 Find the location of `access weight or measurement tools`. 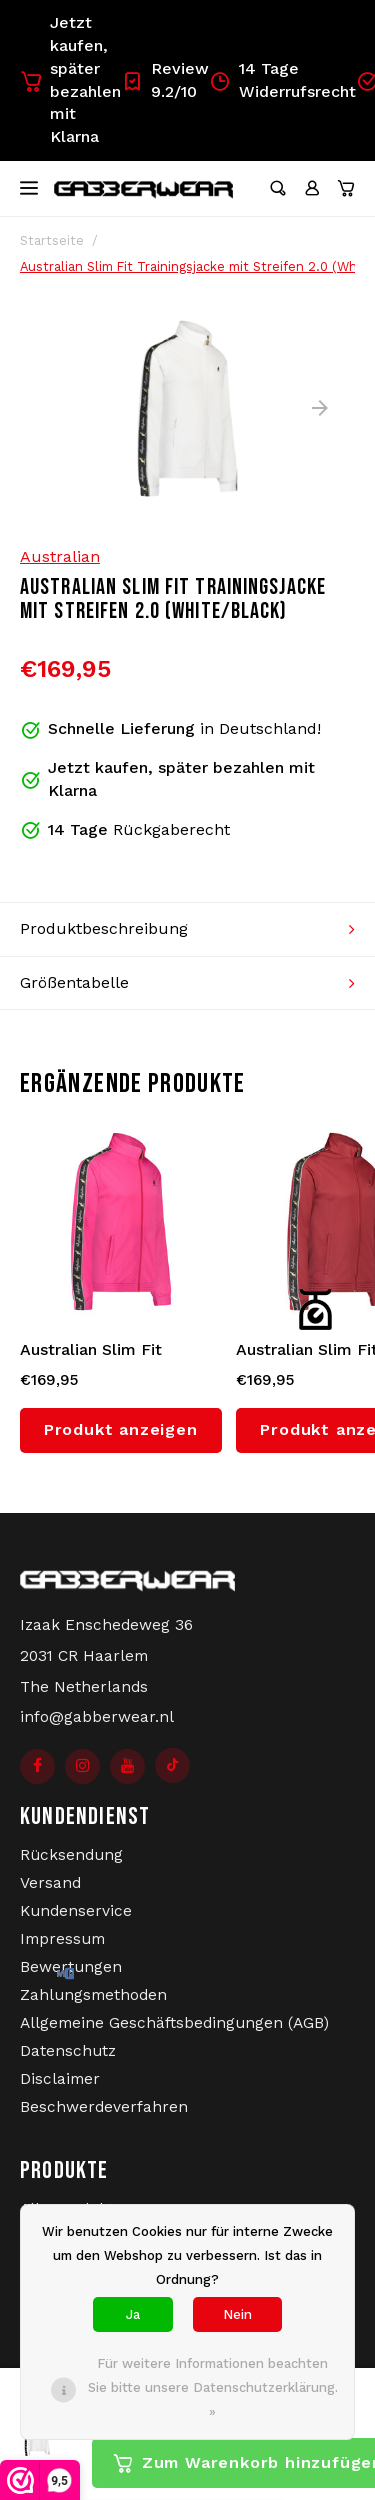

access weight or measurement tools is located at coordinates (315, 1309).